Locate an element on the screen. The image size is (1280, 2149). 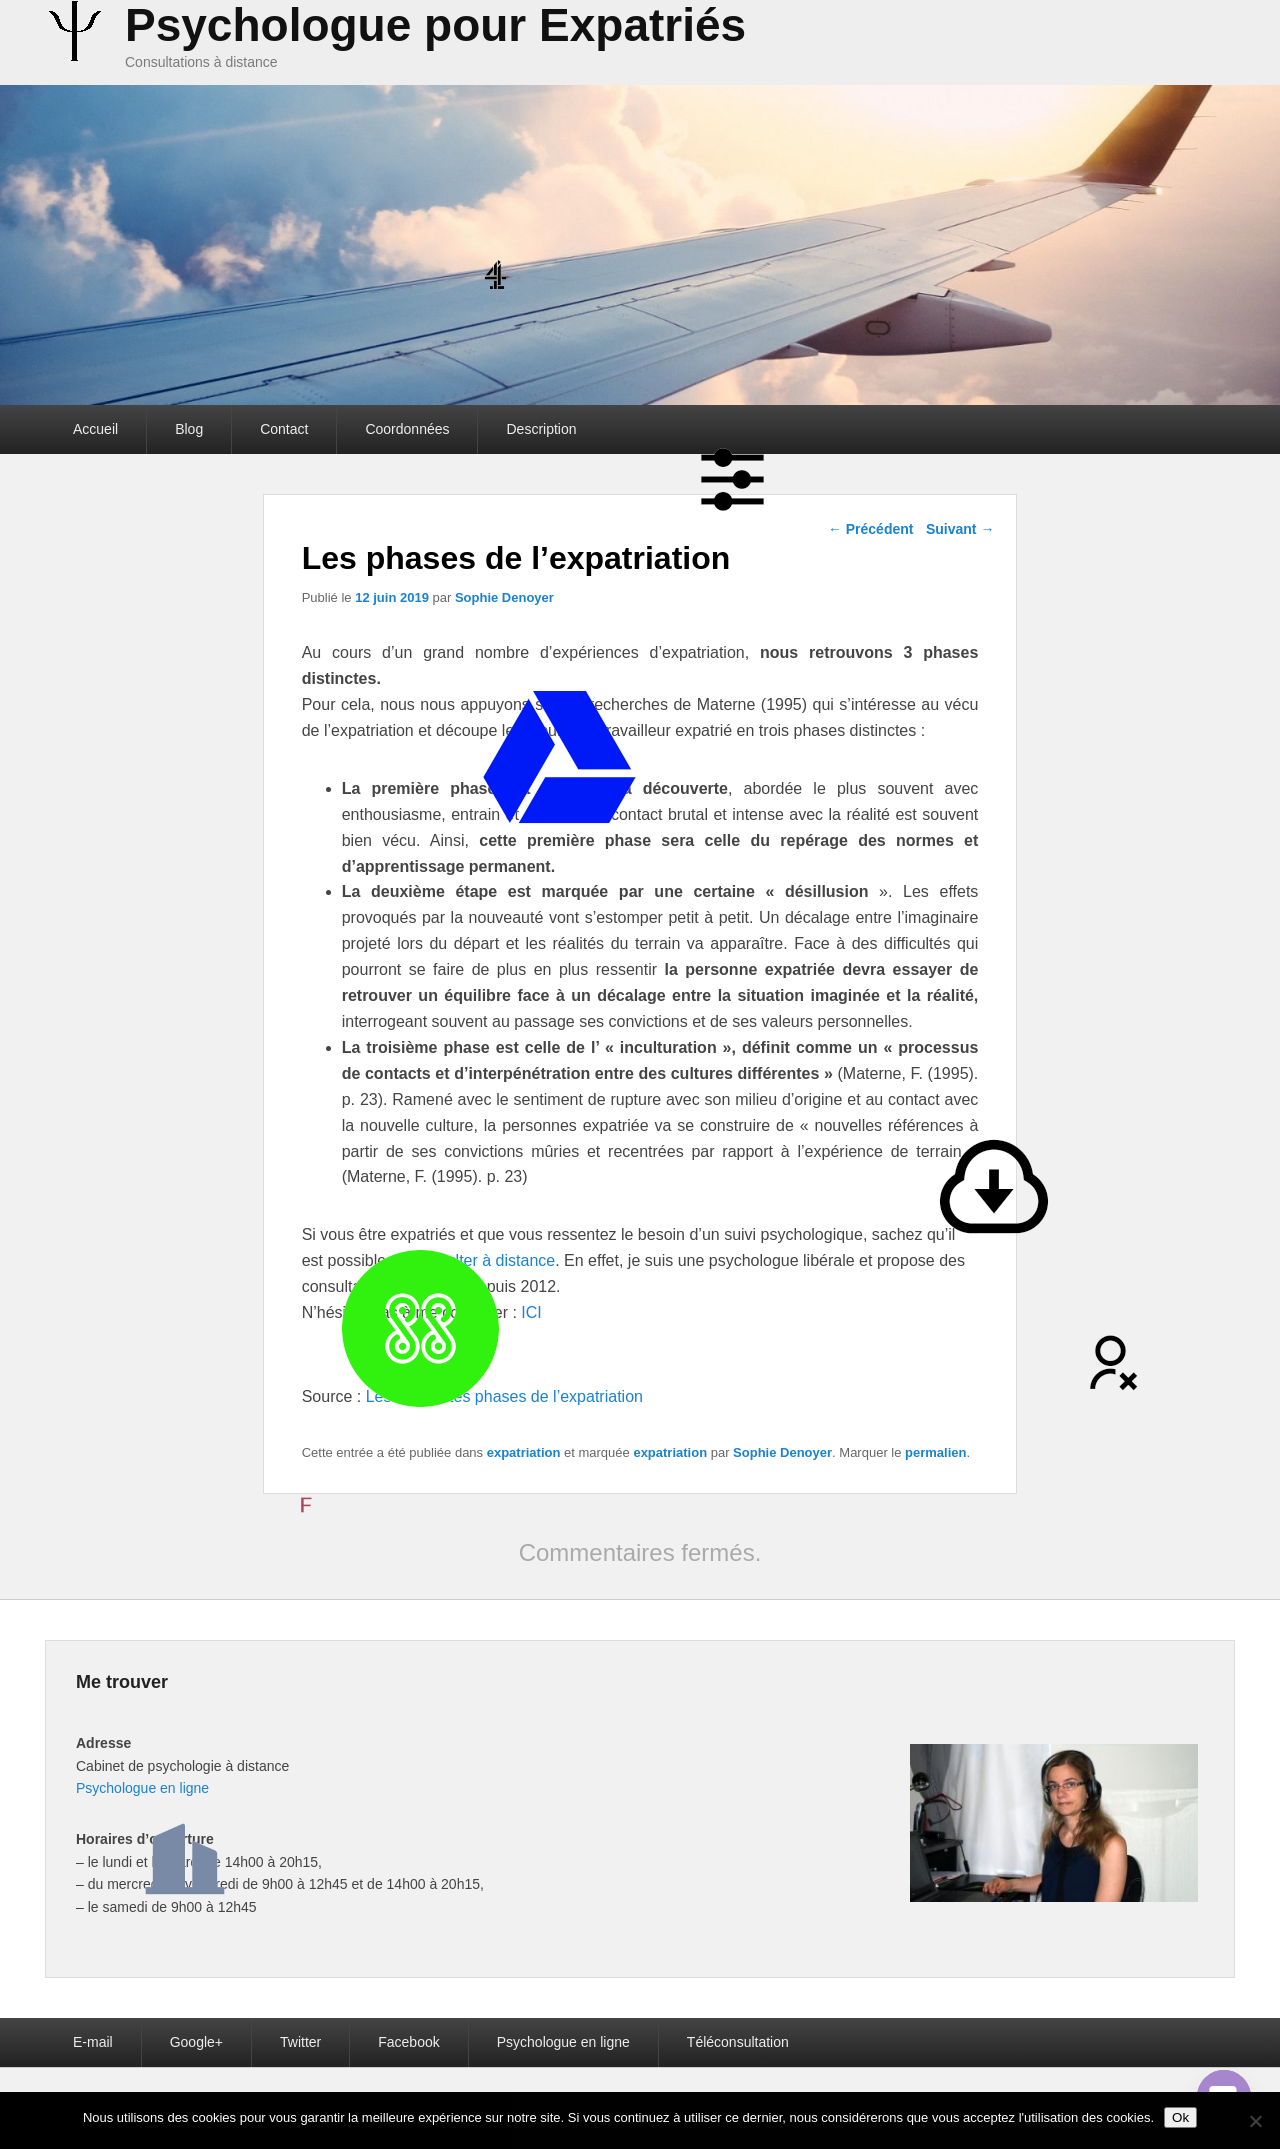
adjust audio or equalizer settings is located at coordinates (732, 479).